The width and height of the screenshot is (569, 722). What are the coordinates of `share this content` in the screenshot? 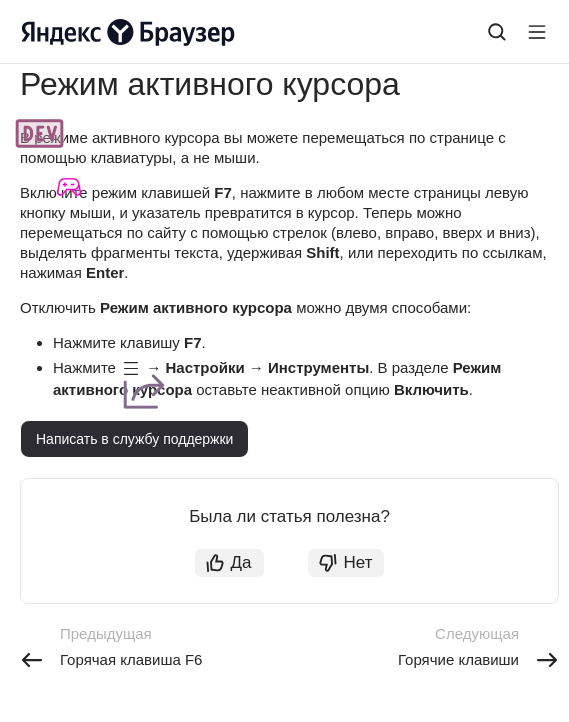 It's located at (144, 390).